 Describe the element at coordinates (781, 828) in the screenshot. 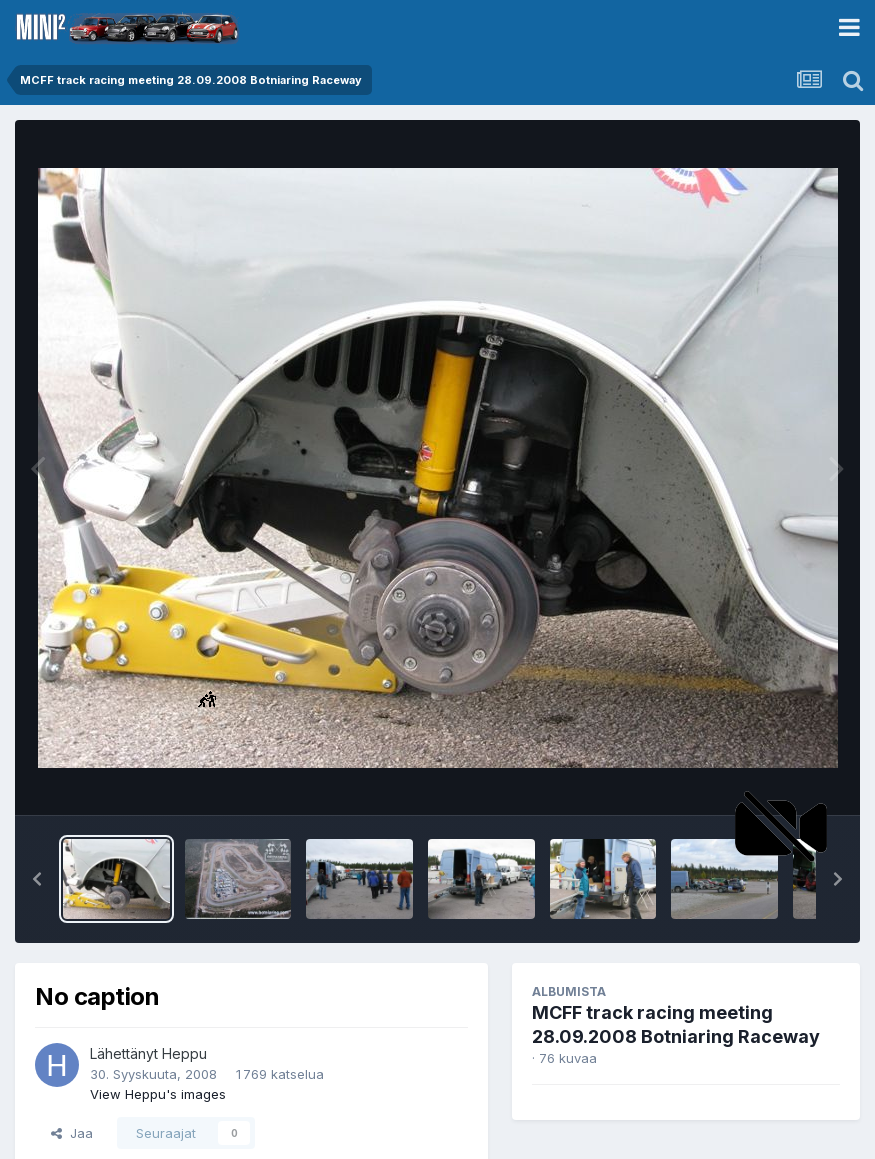

I see `turn off camera or disable video` at that location.